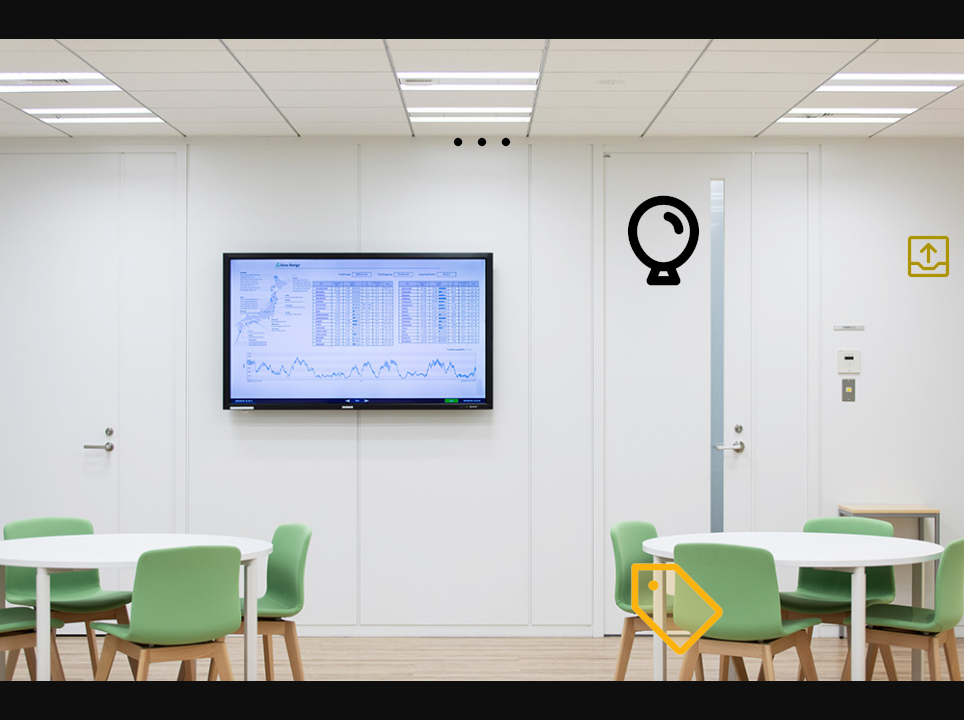  Describe the element at coordinates (482, 142) in the screenshot. I see `open more options menu` at that location.